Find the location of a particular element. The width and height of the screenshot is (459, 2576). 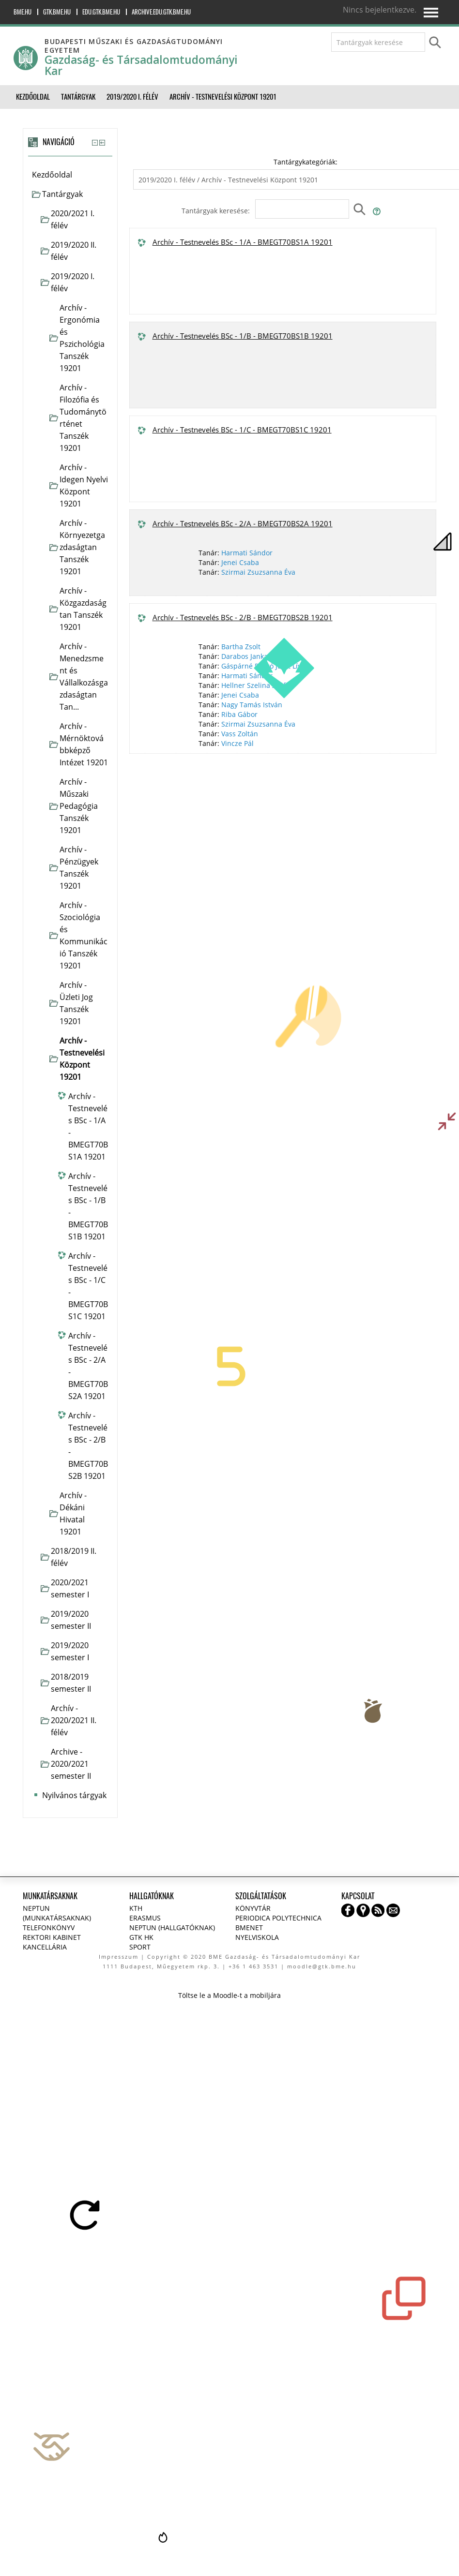

redo the last action is located at coordinates (85, 2215).